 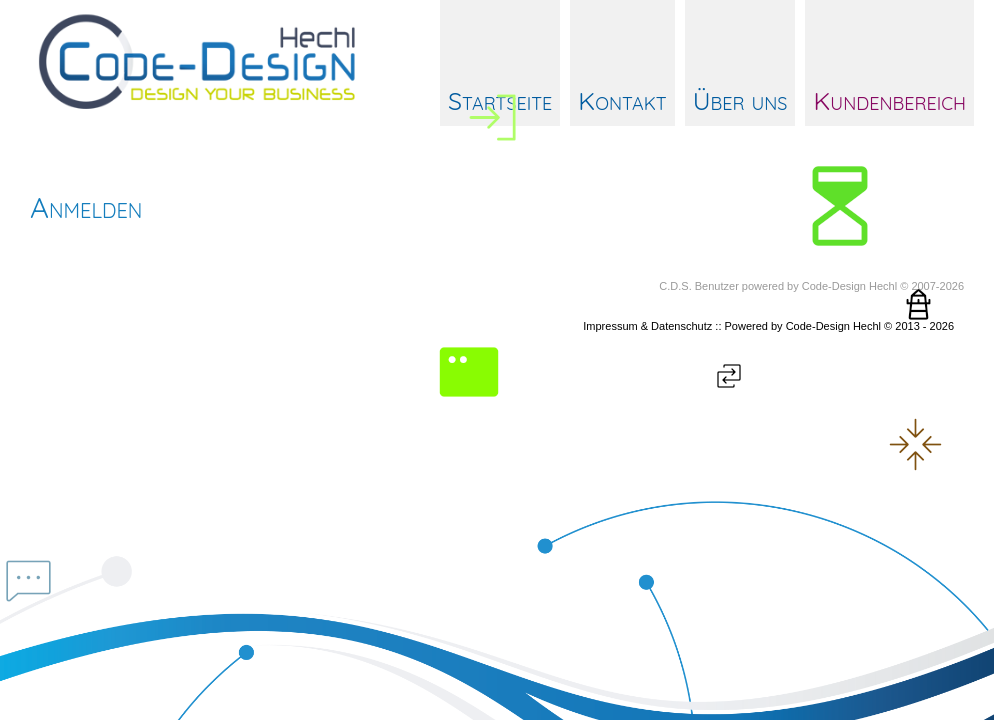 I want to click on open application window, so click(x=469, y=372).